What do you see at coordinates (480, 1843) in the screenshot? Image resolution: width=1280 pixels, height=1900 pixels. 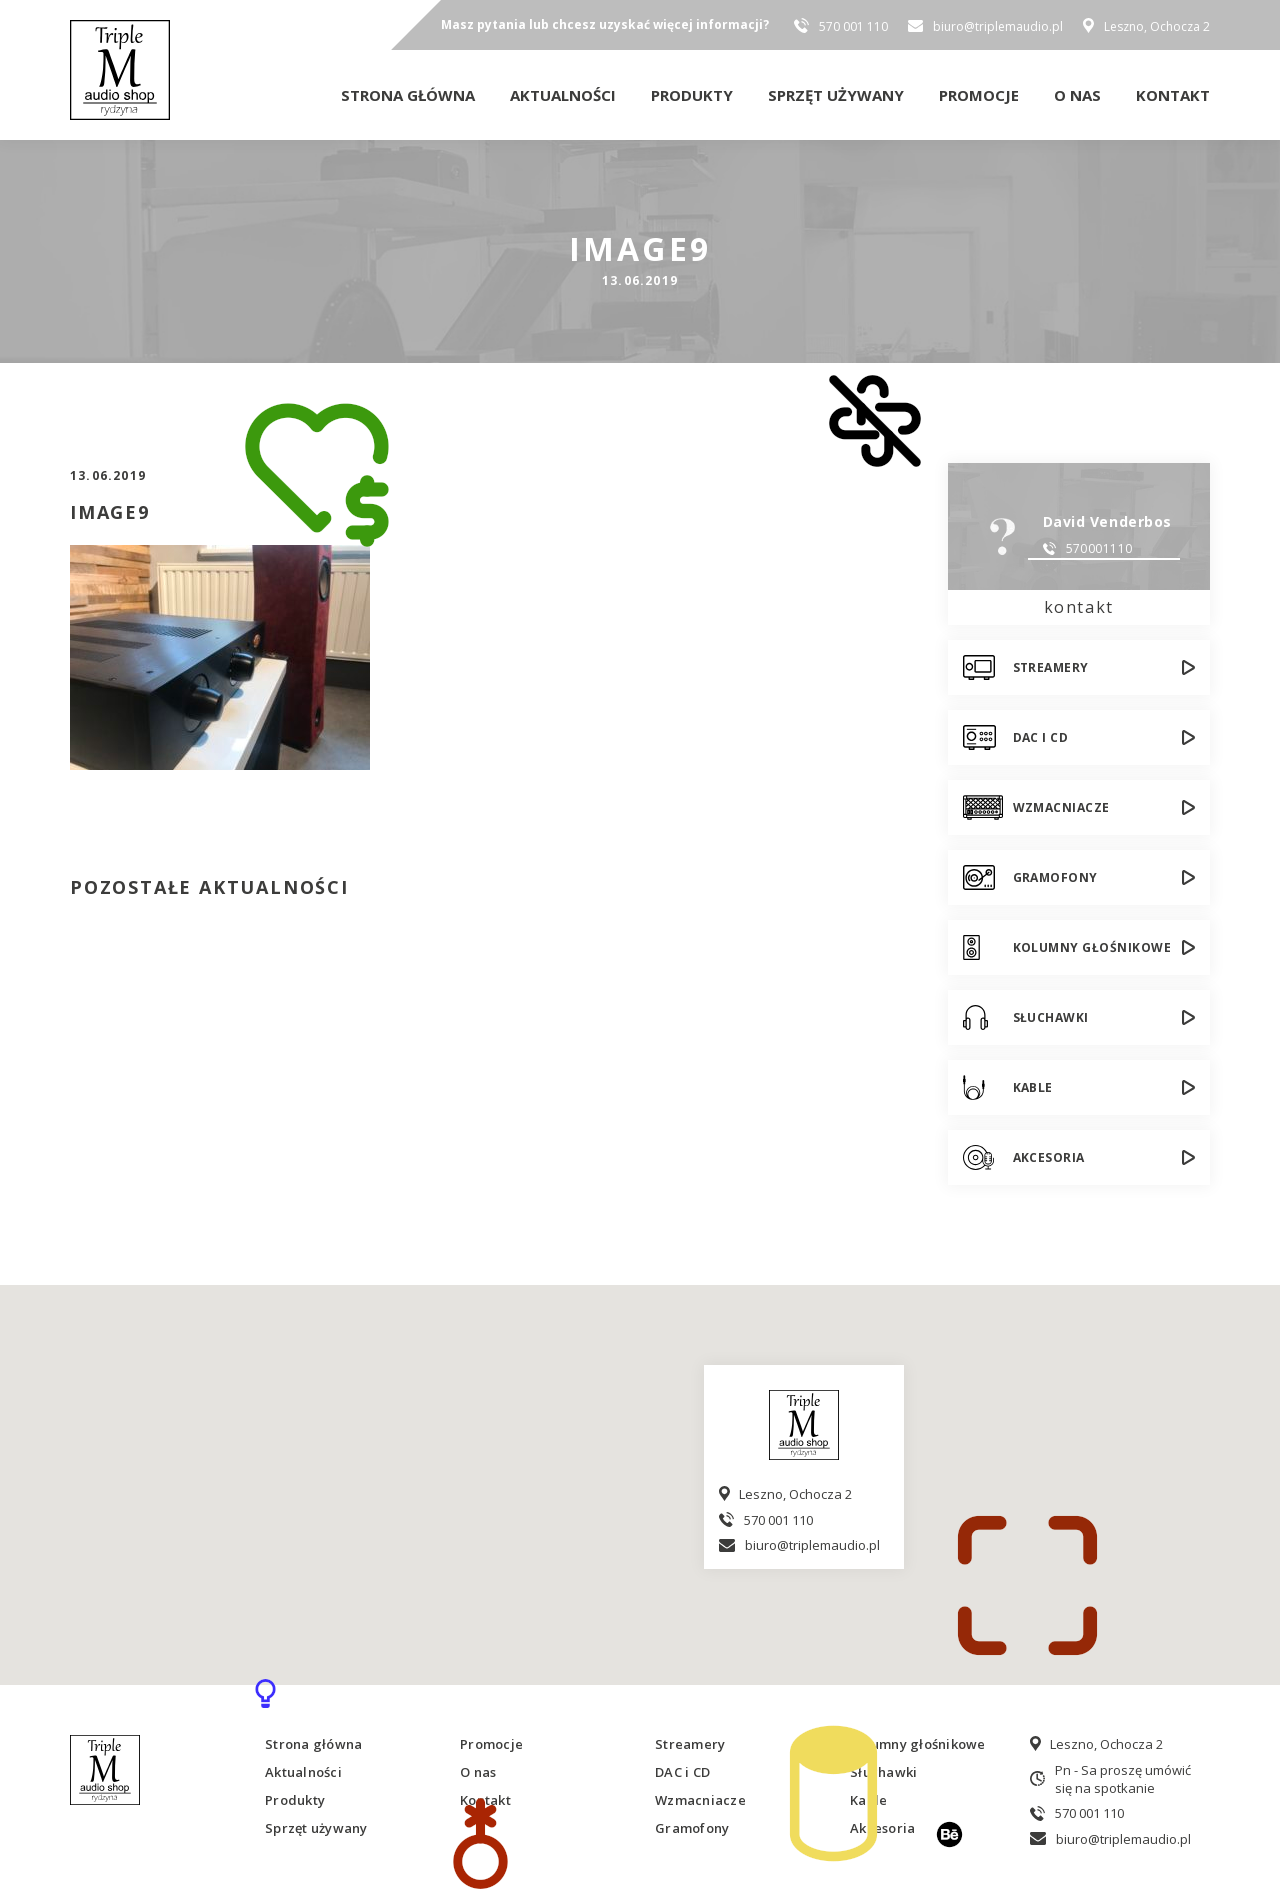 I see `select genderqueer as gender identity` at bounding box center [480, 1843].